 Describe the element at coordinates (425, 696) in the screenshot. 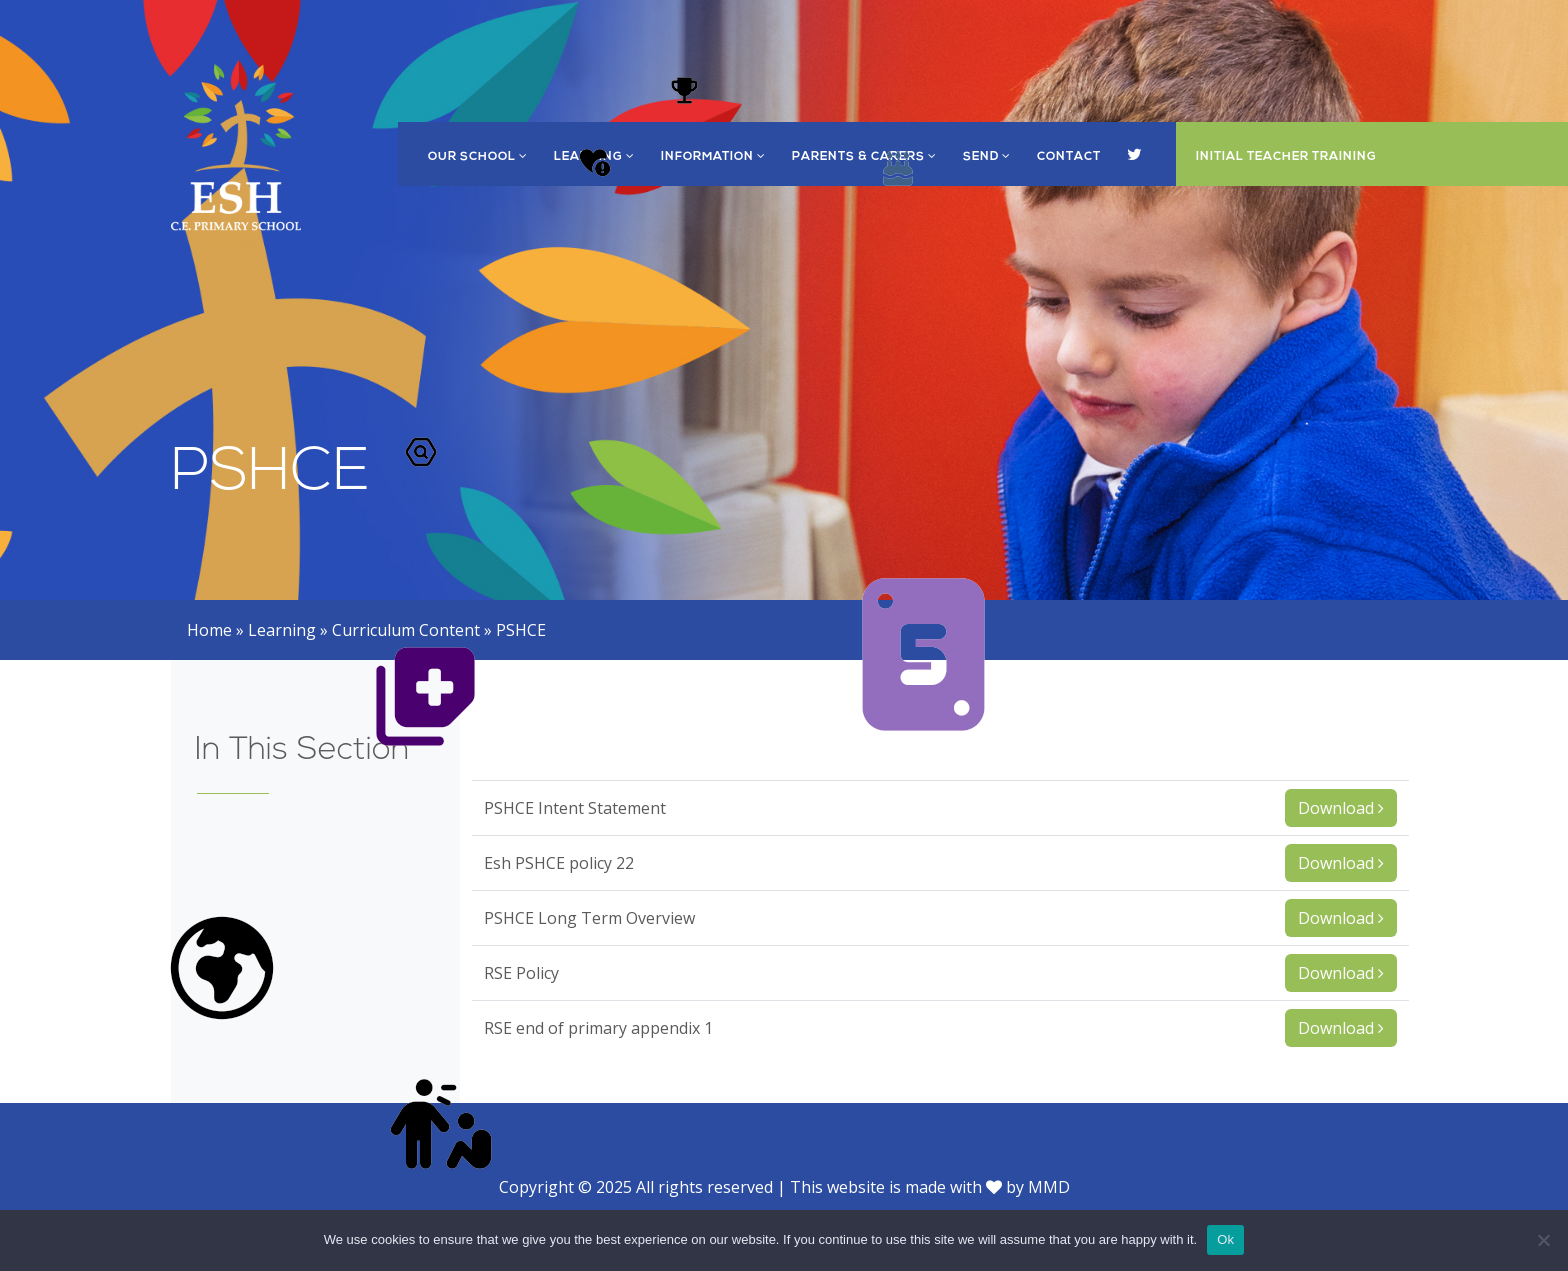

I see `access medical records or notes` at that location.